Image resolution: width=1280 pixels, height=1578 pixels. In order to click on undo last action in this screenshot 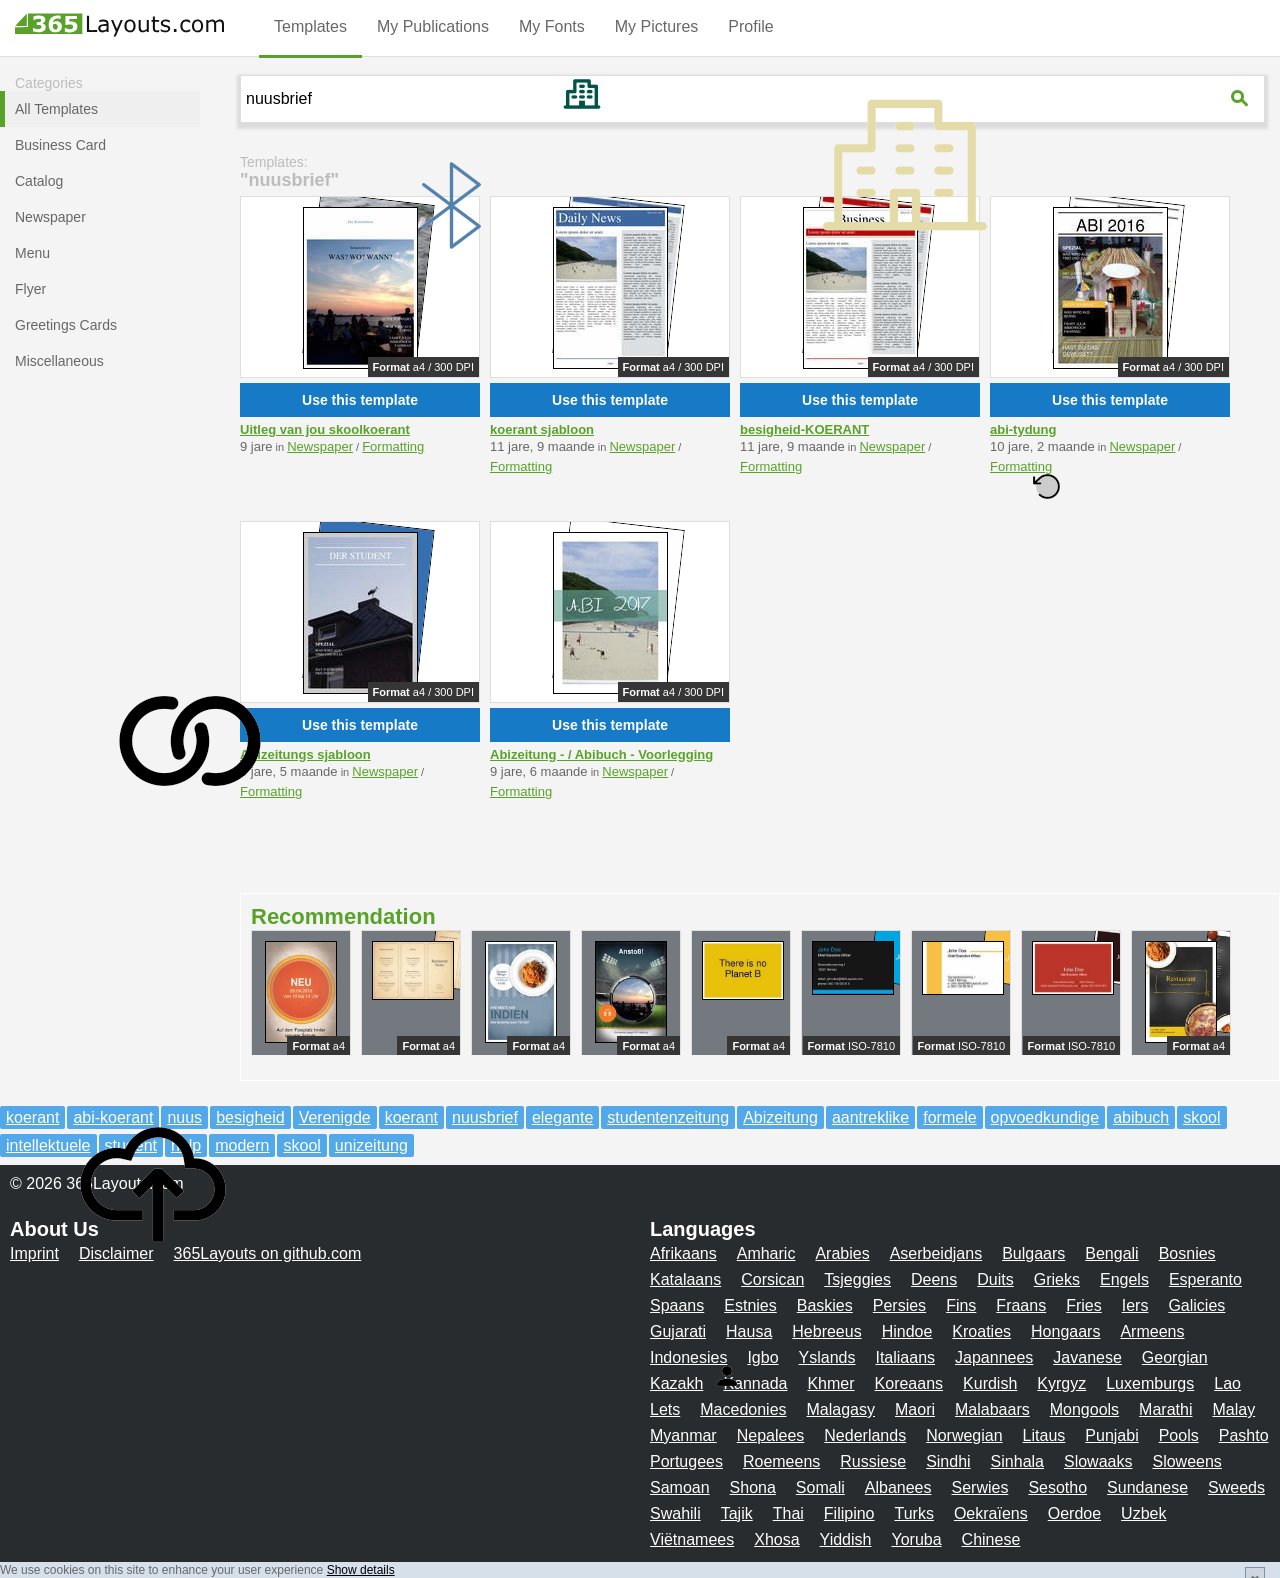, I will do `click(1047, 486)`.